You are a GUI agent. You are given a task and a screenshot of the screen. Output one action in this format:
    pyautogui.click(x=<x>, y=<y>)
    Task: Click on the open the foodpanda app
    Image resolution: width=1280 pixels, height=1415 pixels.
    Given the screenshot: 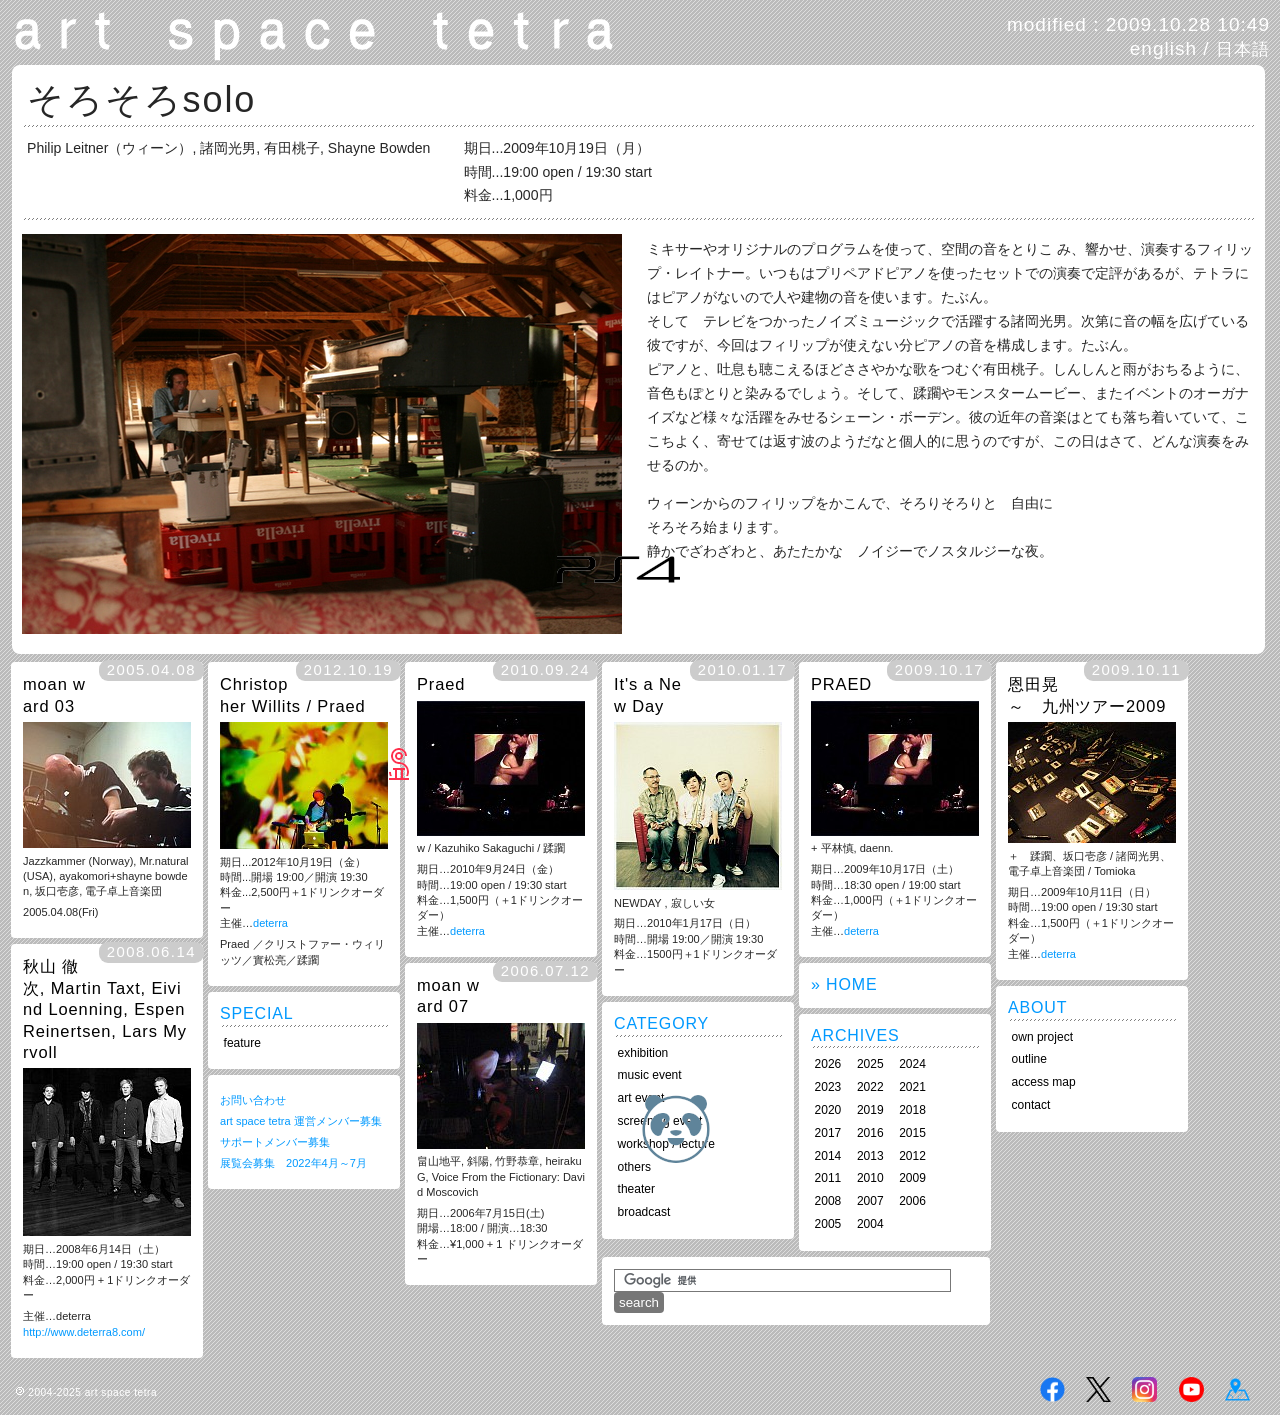 What is the action you would take?
    pyautogui.click(x=676, y=1129)
    